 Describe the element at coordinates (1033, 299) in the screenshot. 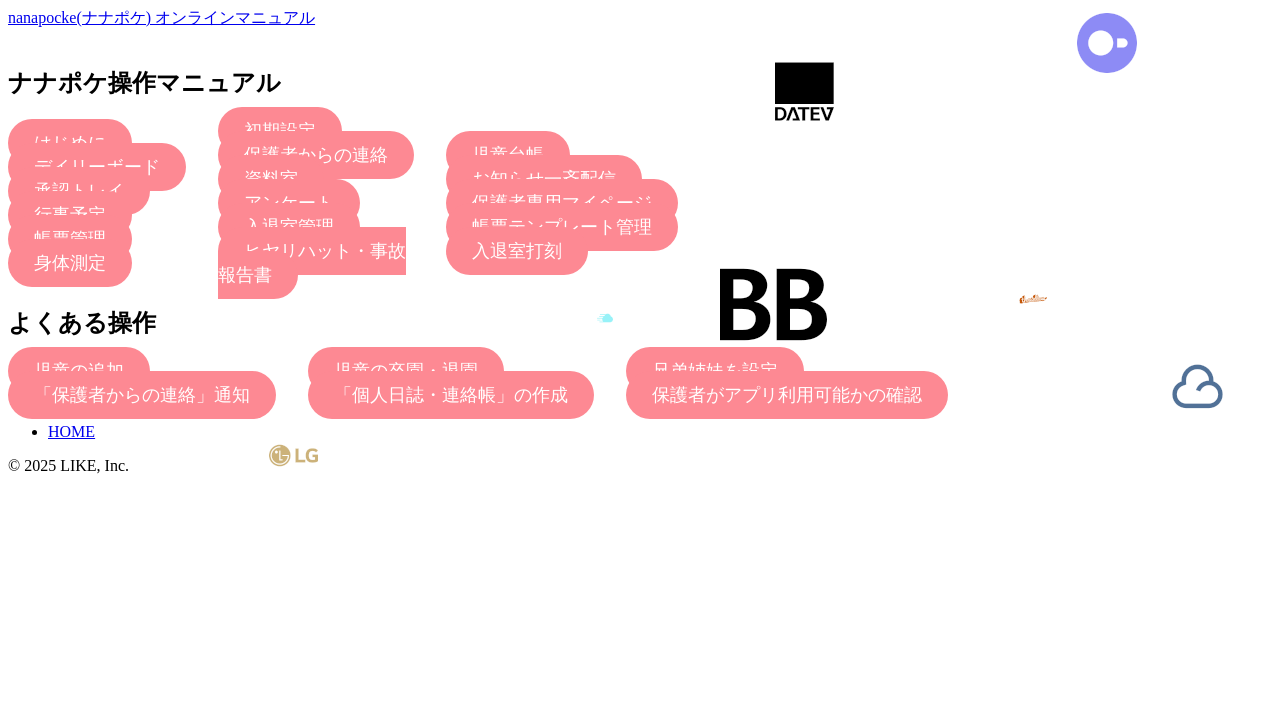

I see `visit the Threadless website or app` at that location.